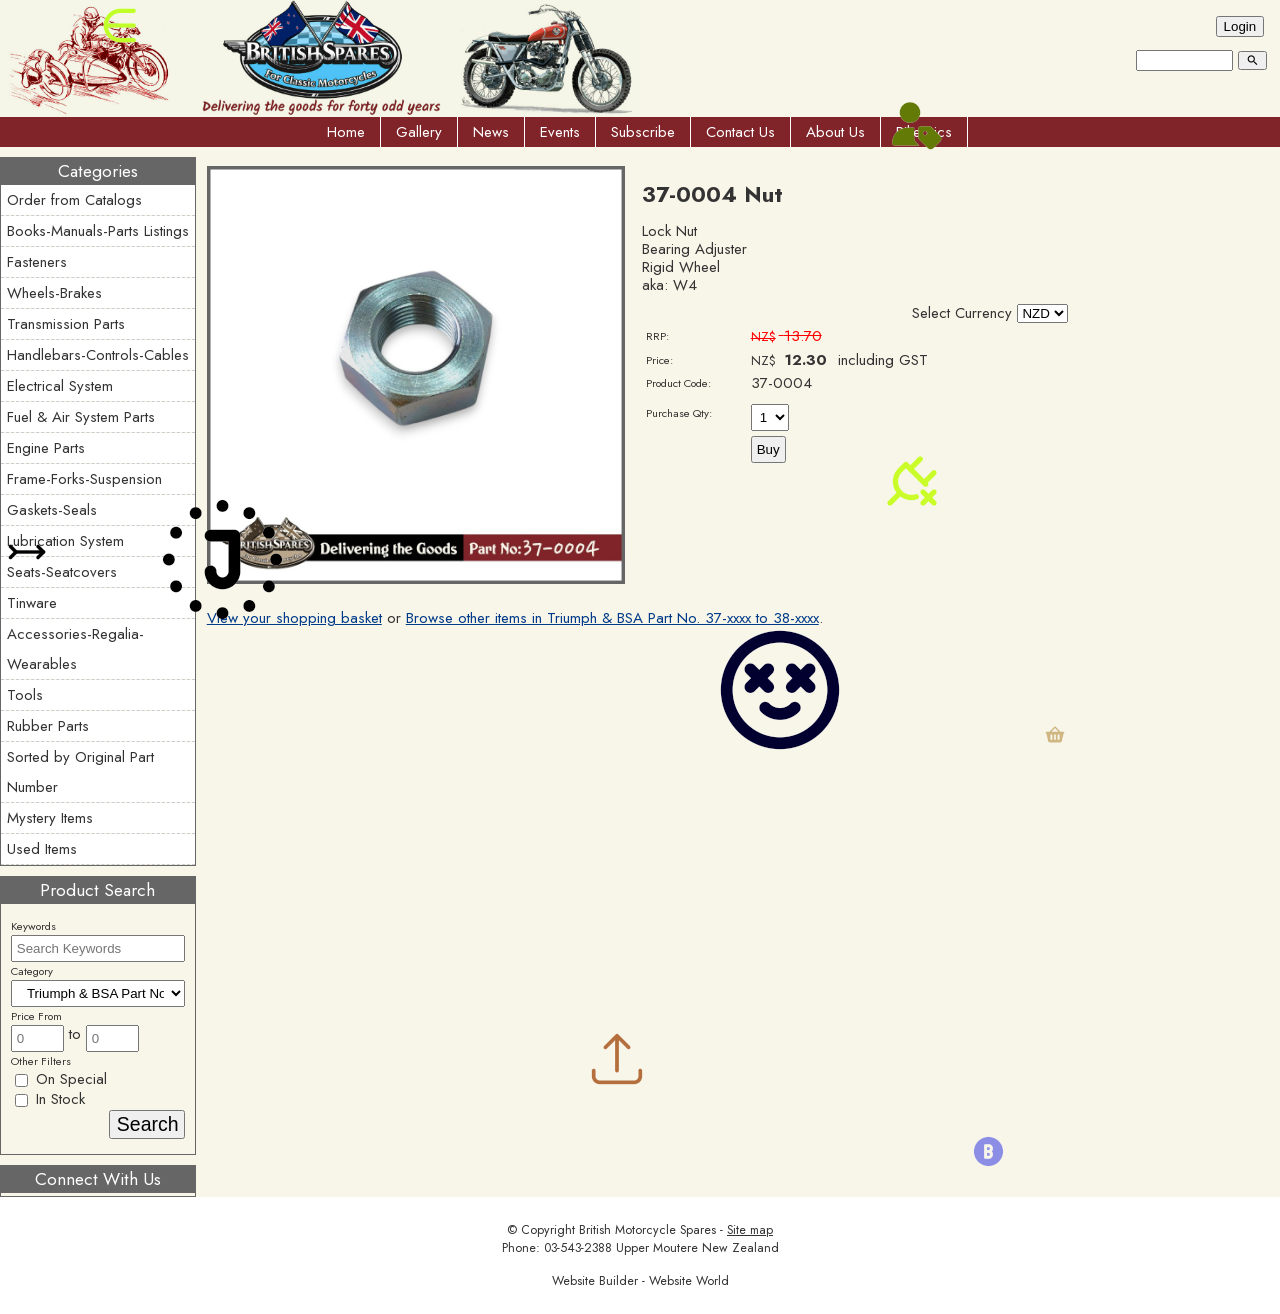 This screenshot has height=1314, width=1280. What do you see at coordinates (915, 123) in the screenshot?
I see `tag or label a user profile` at bounding box center [915, 123].